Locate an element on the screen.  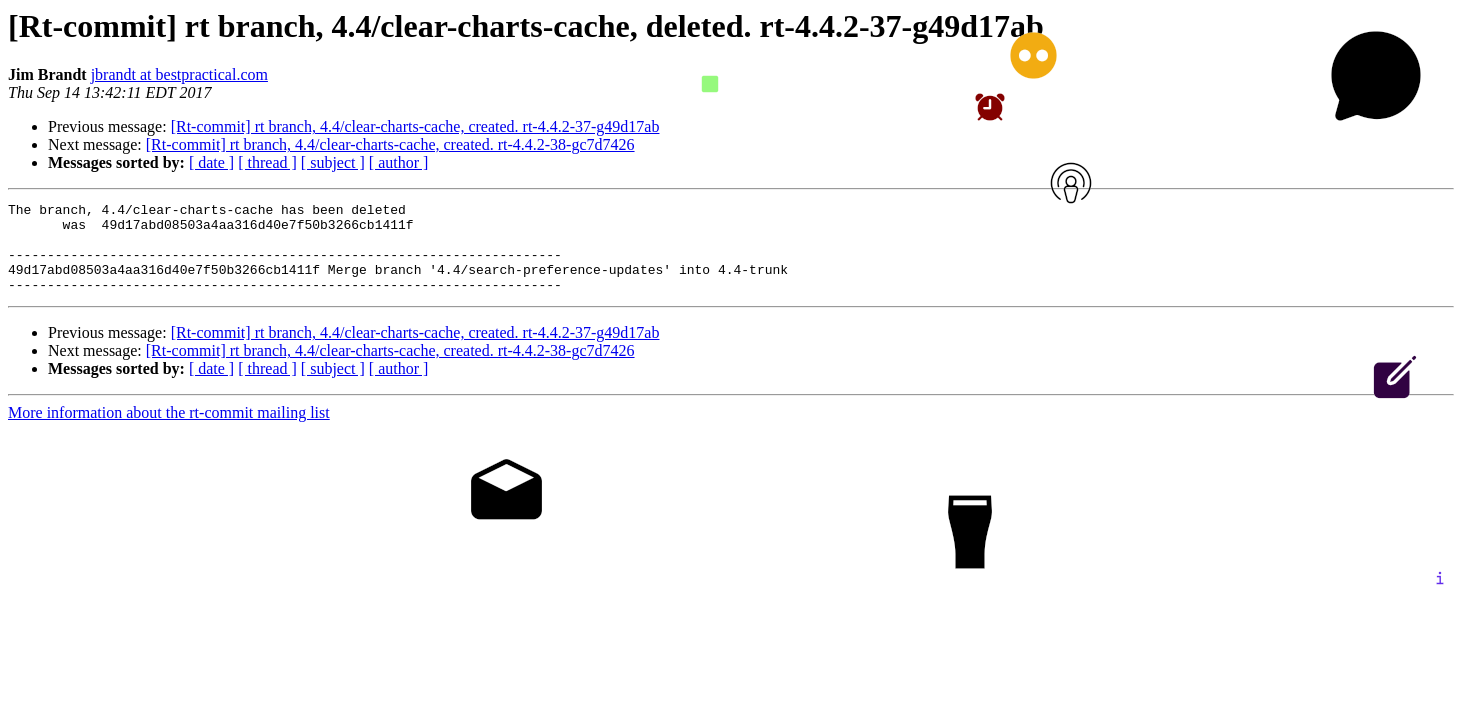
view an opened email message is located at coordinates (506, 489).